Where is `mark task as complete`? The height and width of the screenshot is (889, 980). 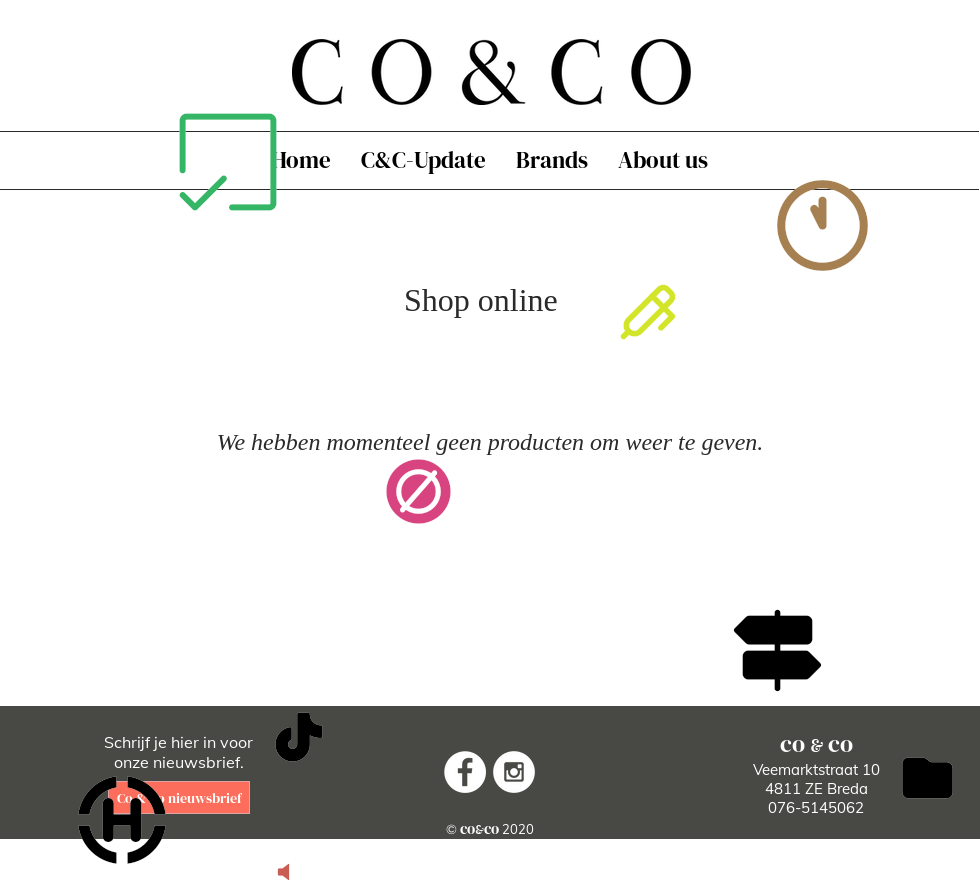 mark task as complete is located at coordinates (228, 162).